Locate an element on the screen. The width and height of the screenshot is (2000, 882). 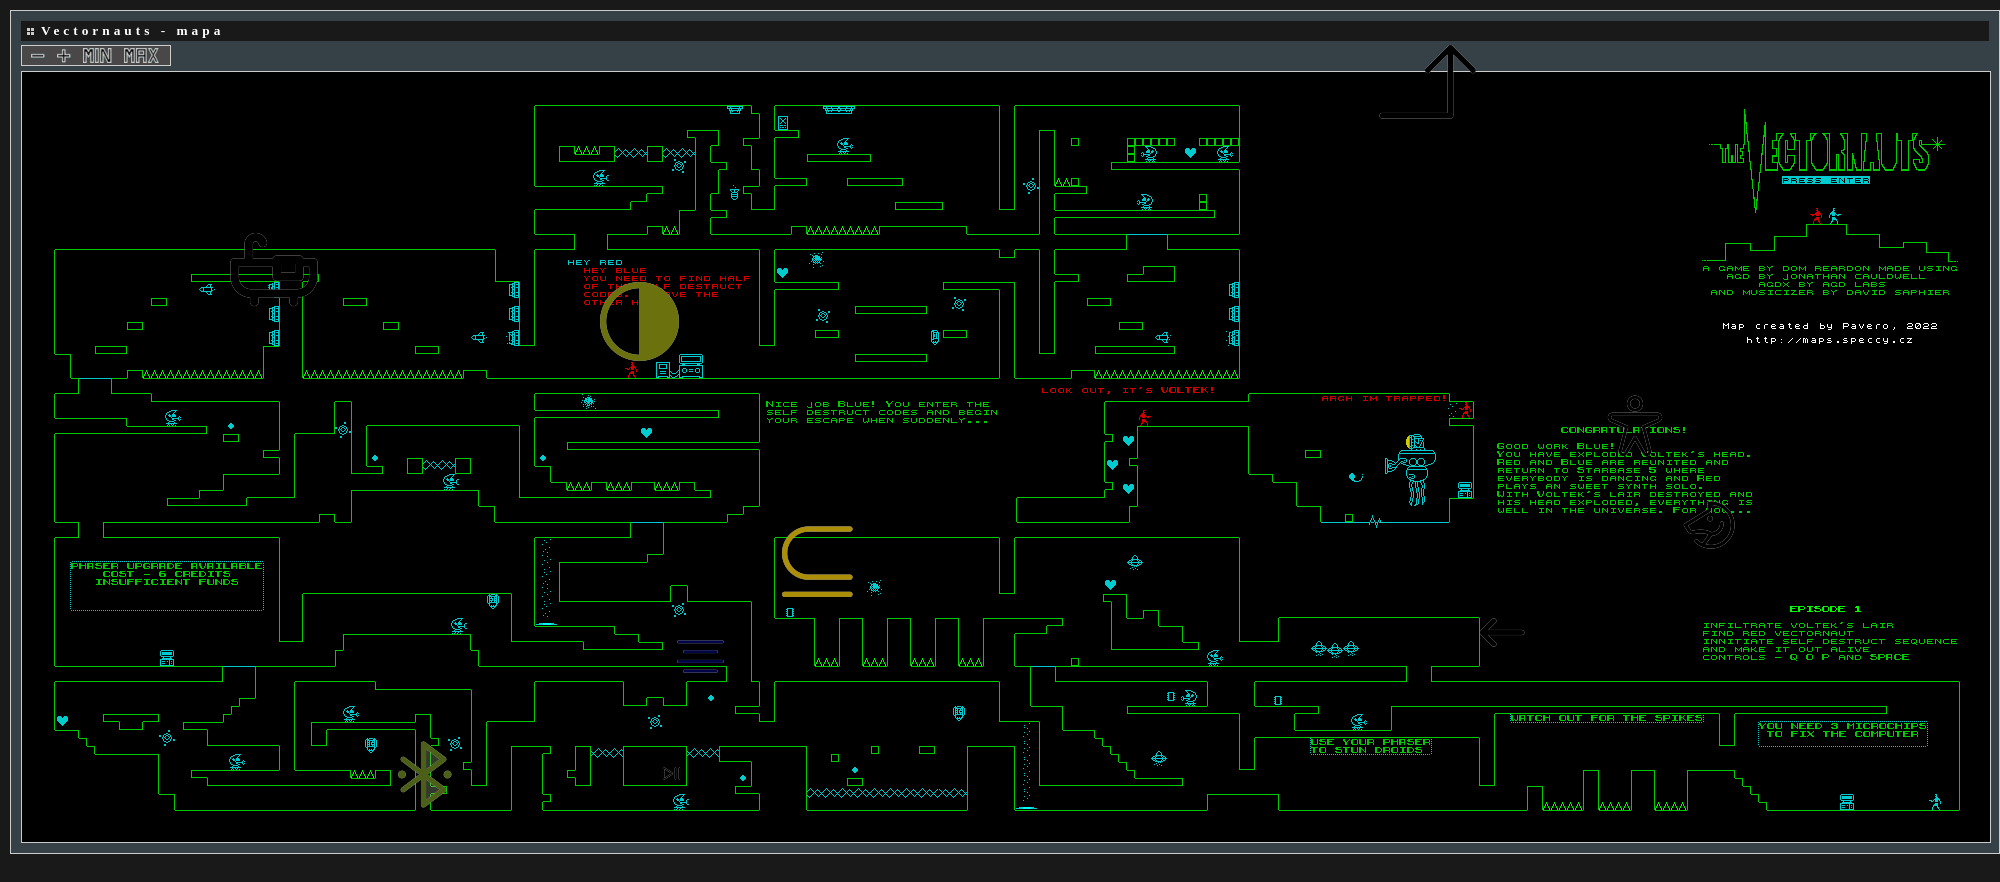
accessibility settings or features is located at coordinates (1635, 427).